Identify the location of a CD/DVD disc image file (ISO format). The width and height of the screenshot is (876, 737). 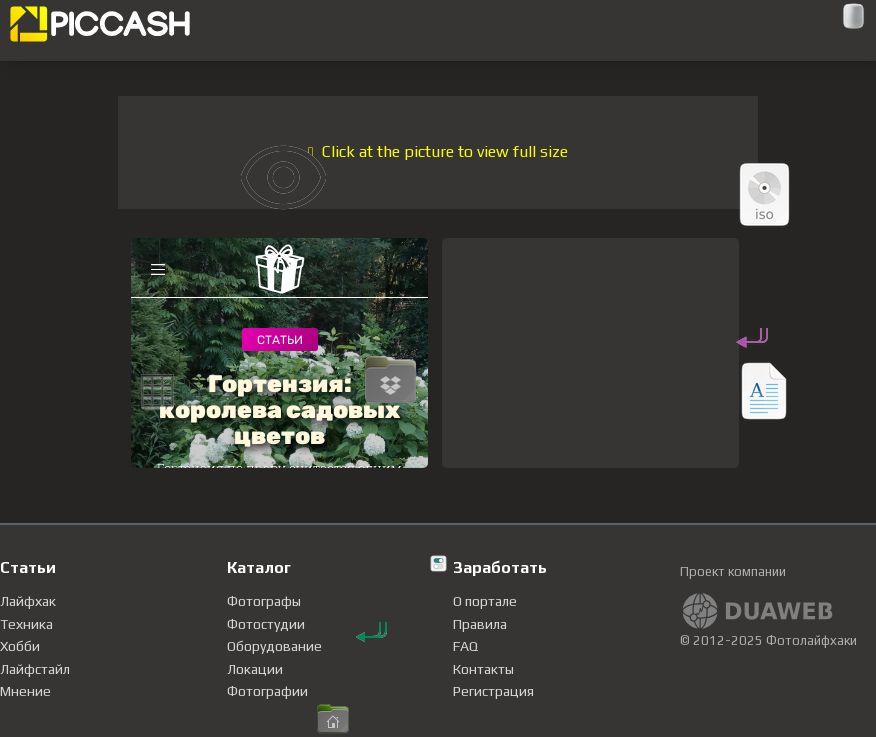
(764, 194).